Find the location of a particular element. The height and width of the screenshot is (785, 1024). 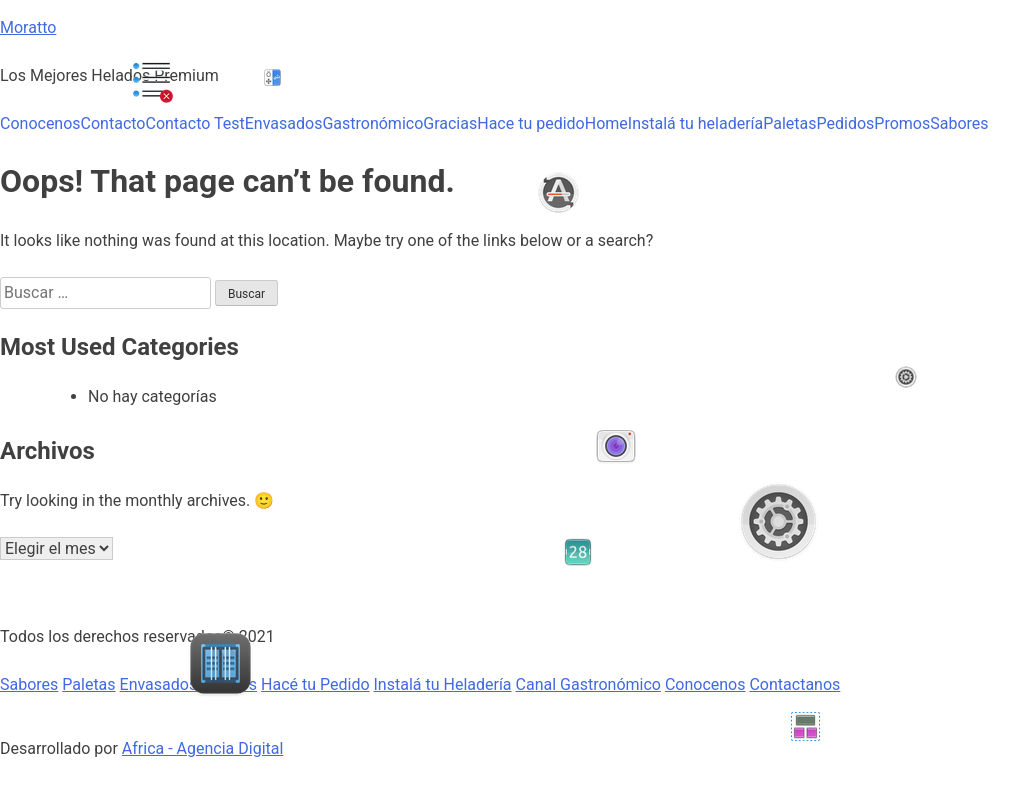

remove an item from the list is located at coordinates (151, 80).